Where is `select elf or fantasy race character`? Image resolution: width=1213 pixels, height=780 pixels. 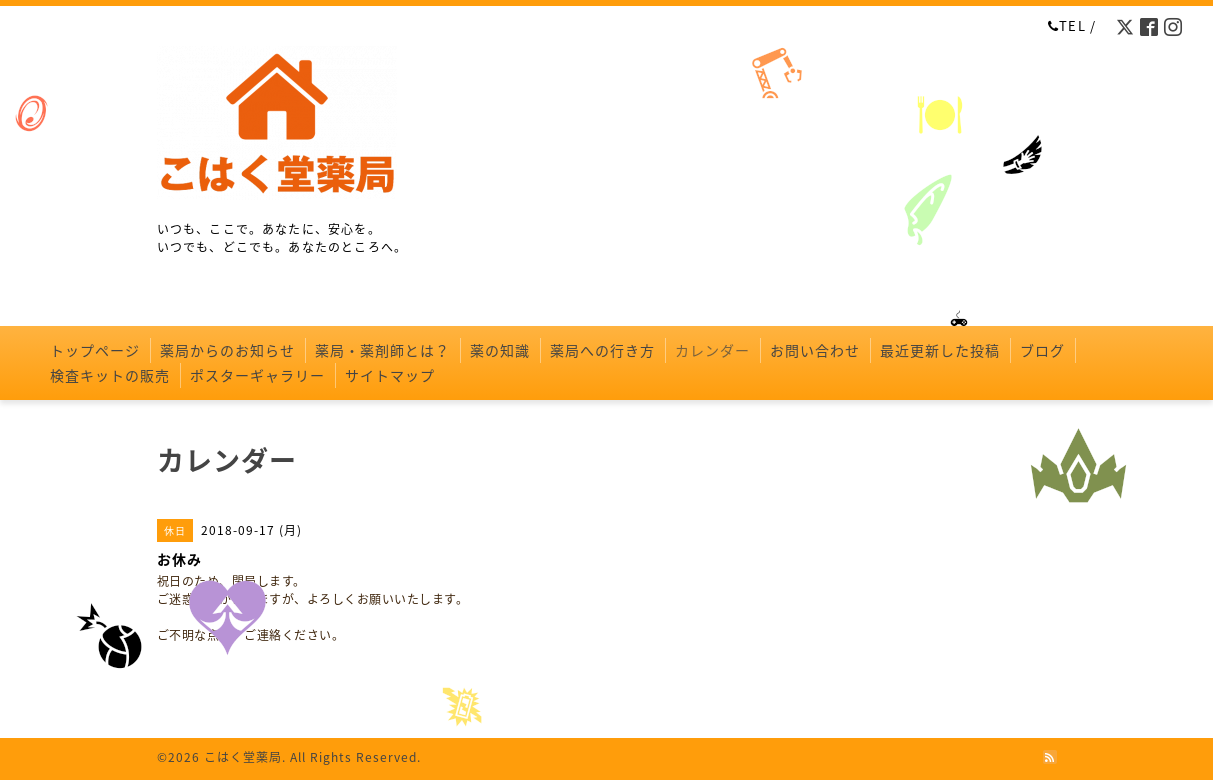 select elf or fantasy race character is located at coordinates (928, 210).